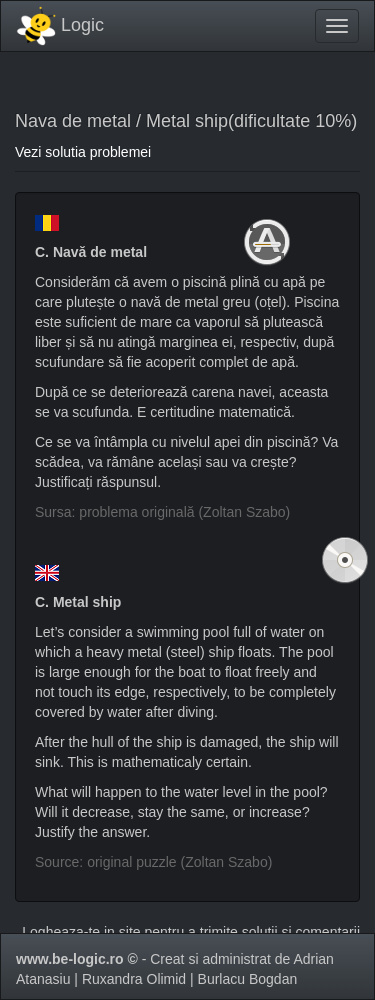  Describe the element at coordinates (267, 242) in the screenshot. I see `open the software update application` at that location.